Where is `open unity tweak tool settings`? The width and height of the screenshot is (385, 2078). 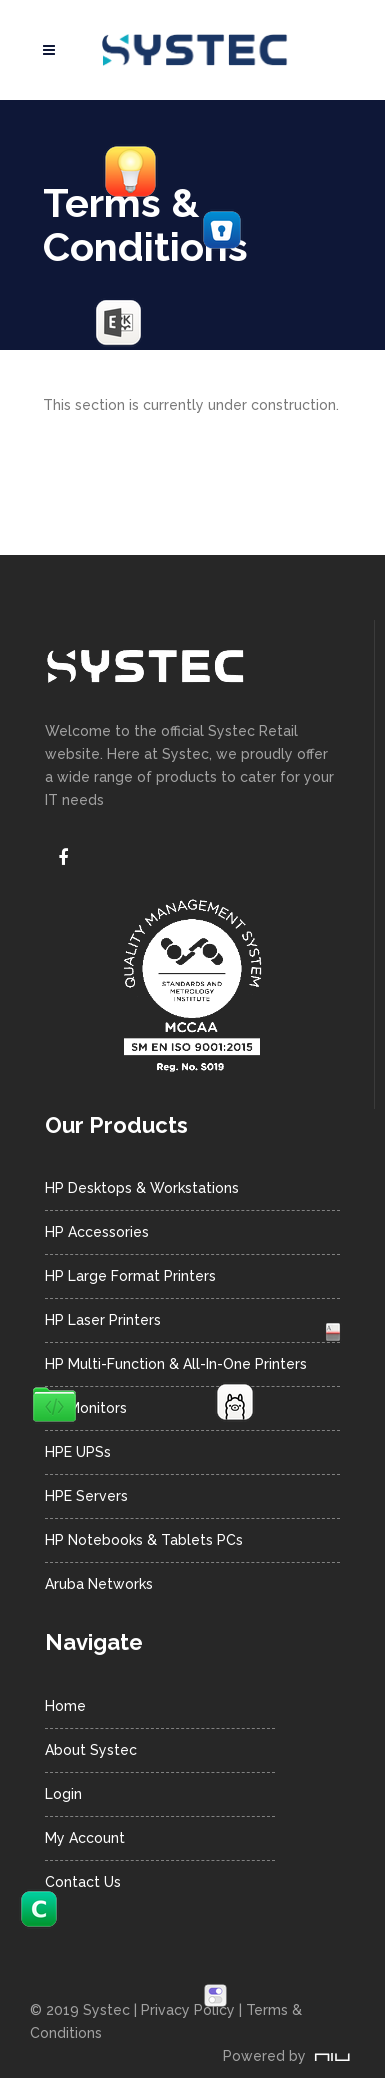
open unity tweak tool settings is located at coordinates (215, 1995).